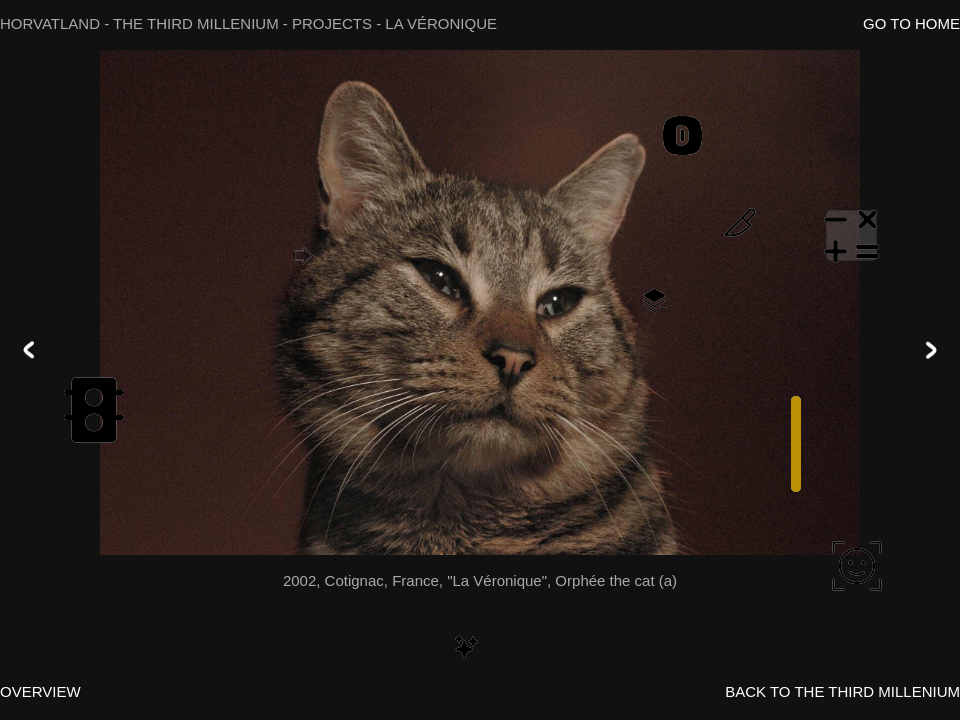 The image size is (960, 720). What do you see at coordinates (302, 255) in the screenshot?
I see `go to next item or step` at bounding box center [302, 255].